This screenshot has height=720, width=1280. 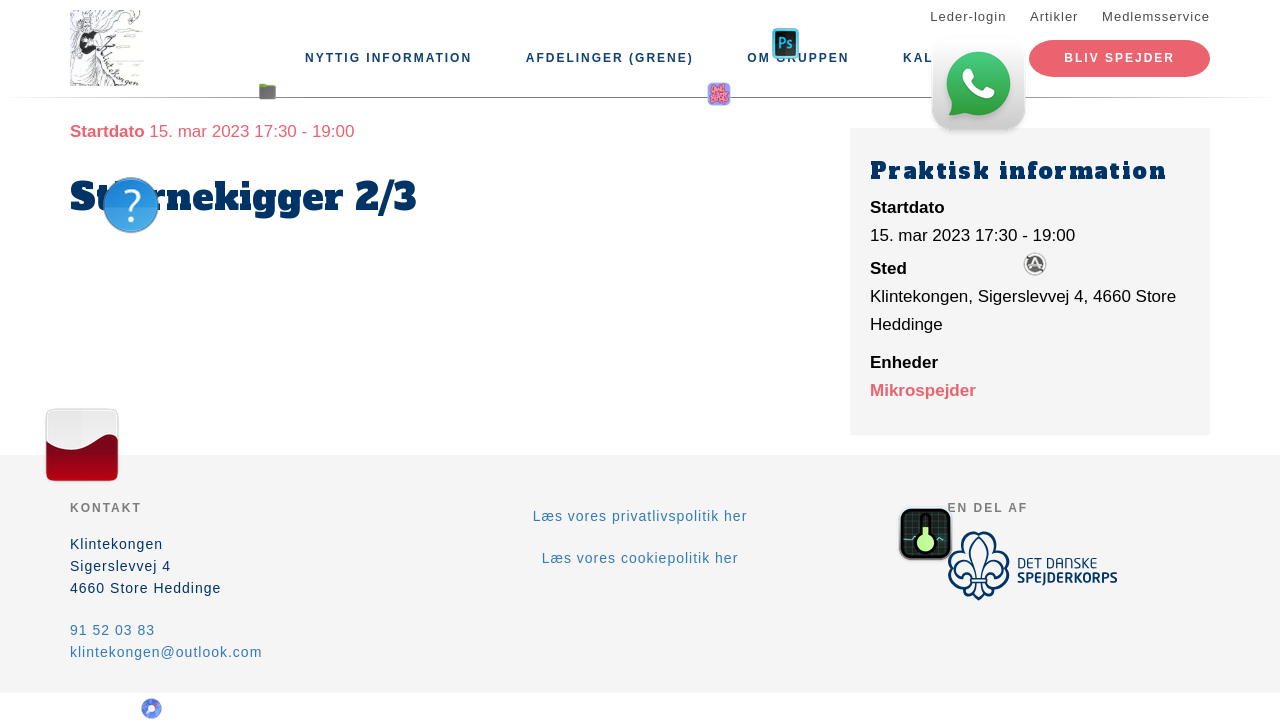 What do you see at coordinates (785, 43) in the screenshot?
I see `adobe photoshop file type indicator` at bounding box center [785, 43].